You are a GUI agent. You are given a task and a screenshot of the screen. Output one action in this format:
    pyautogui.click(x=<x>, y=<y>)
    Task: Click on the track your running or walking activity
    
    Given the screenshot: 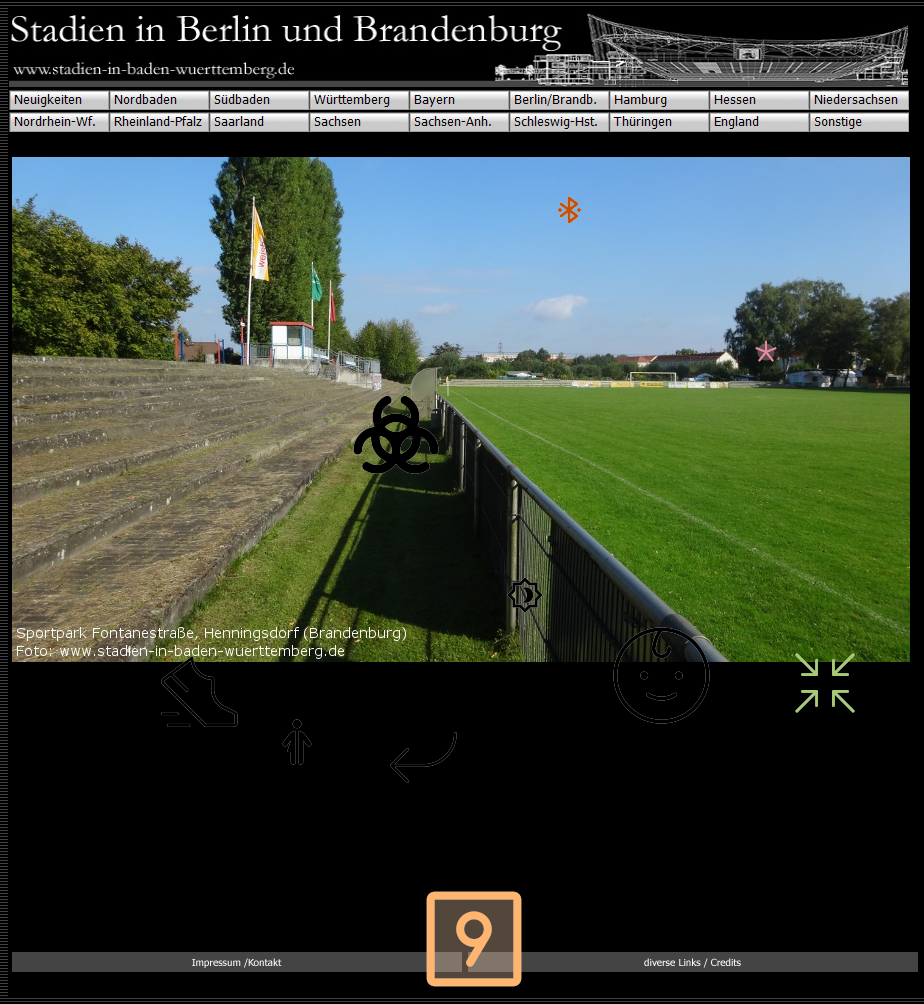 What is the action you would take?
    pyautogui.click(x=198, y=696)
    